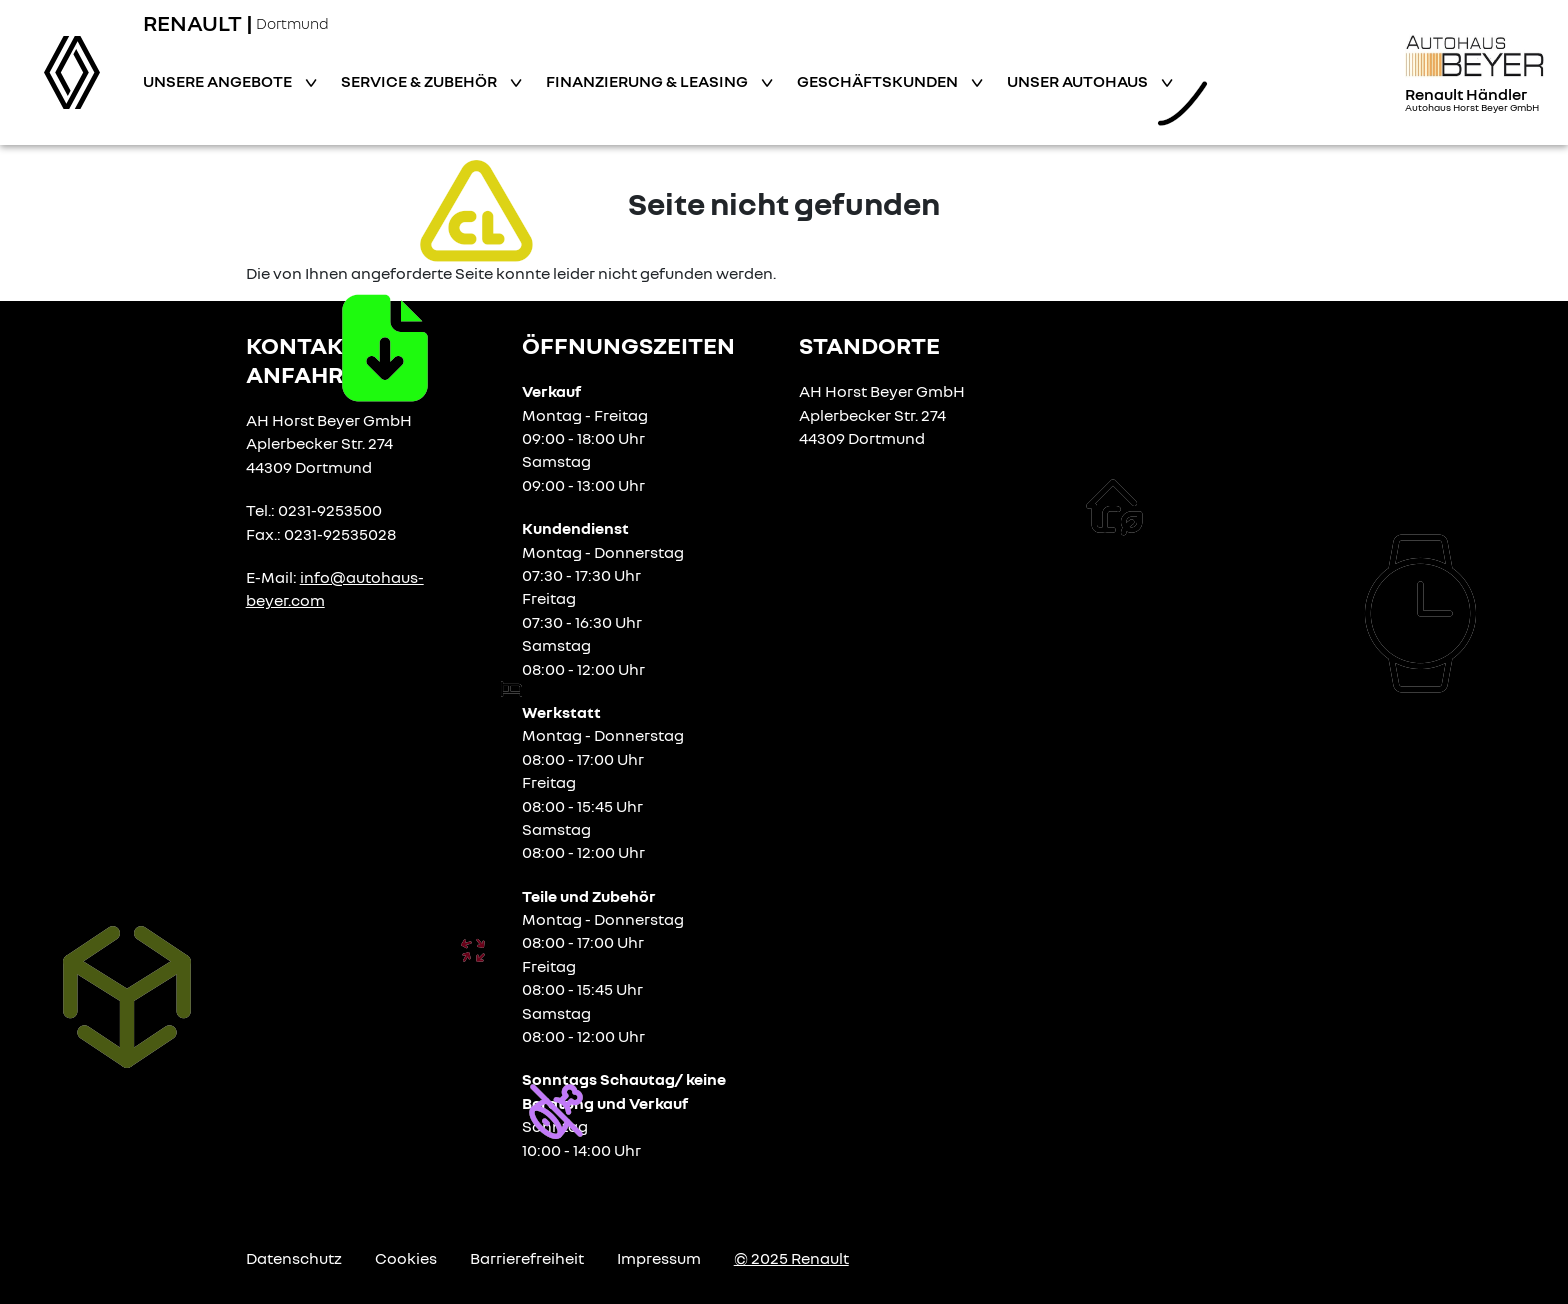 The width and height of the screenshot is (1568, 1304). What do you see at coordinates (127, 997) in the screenshot?
I see `unity game engine logo` at bounding box center [127, 997].